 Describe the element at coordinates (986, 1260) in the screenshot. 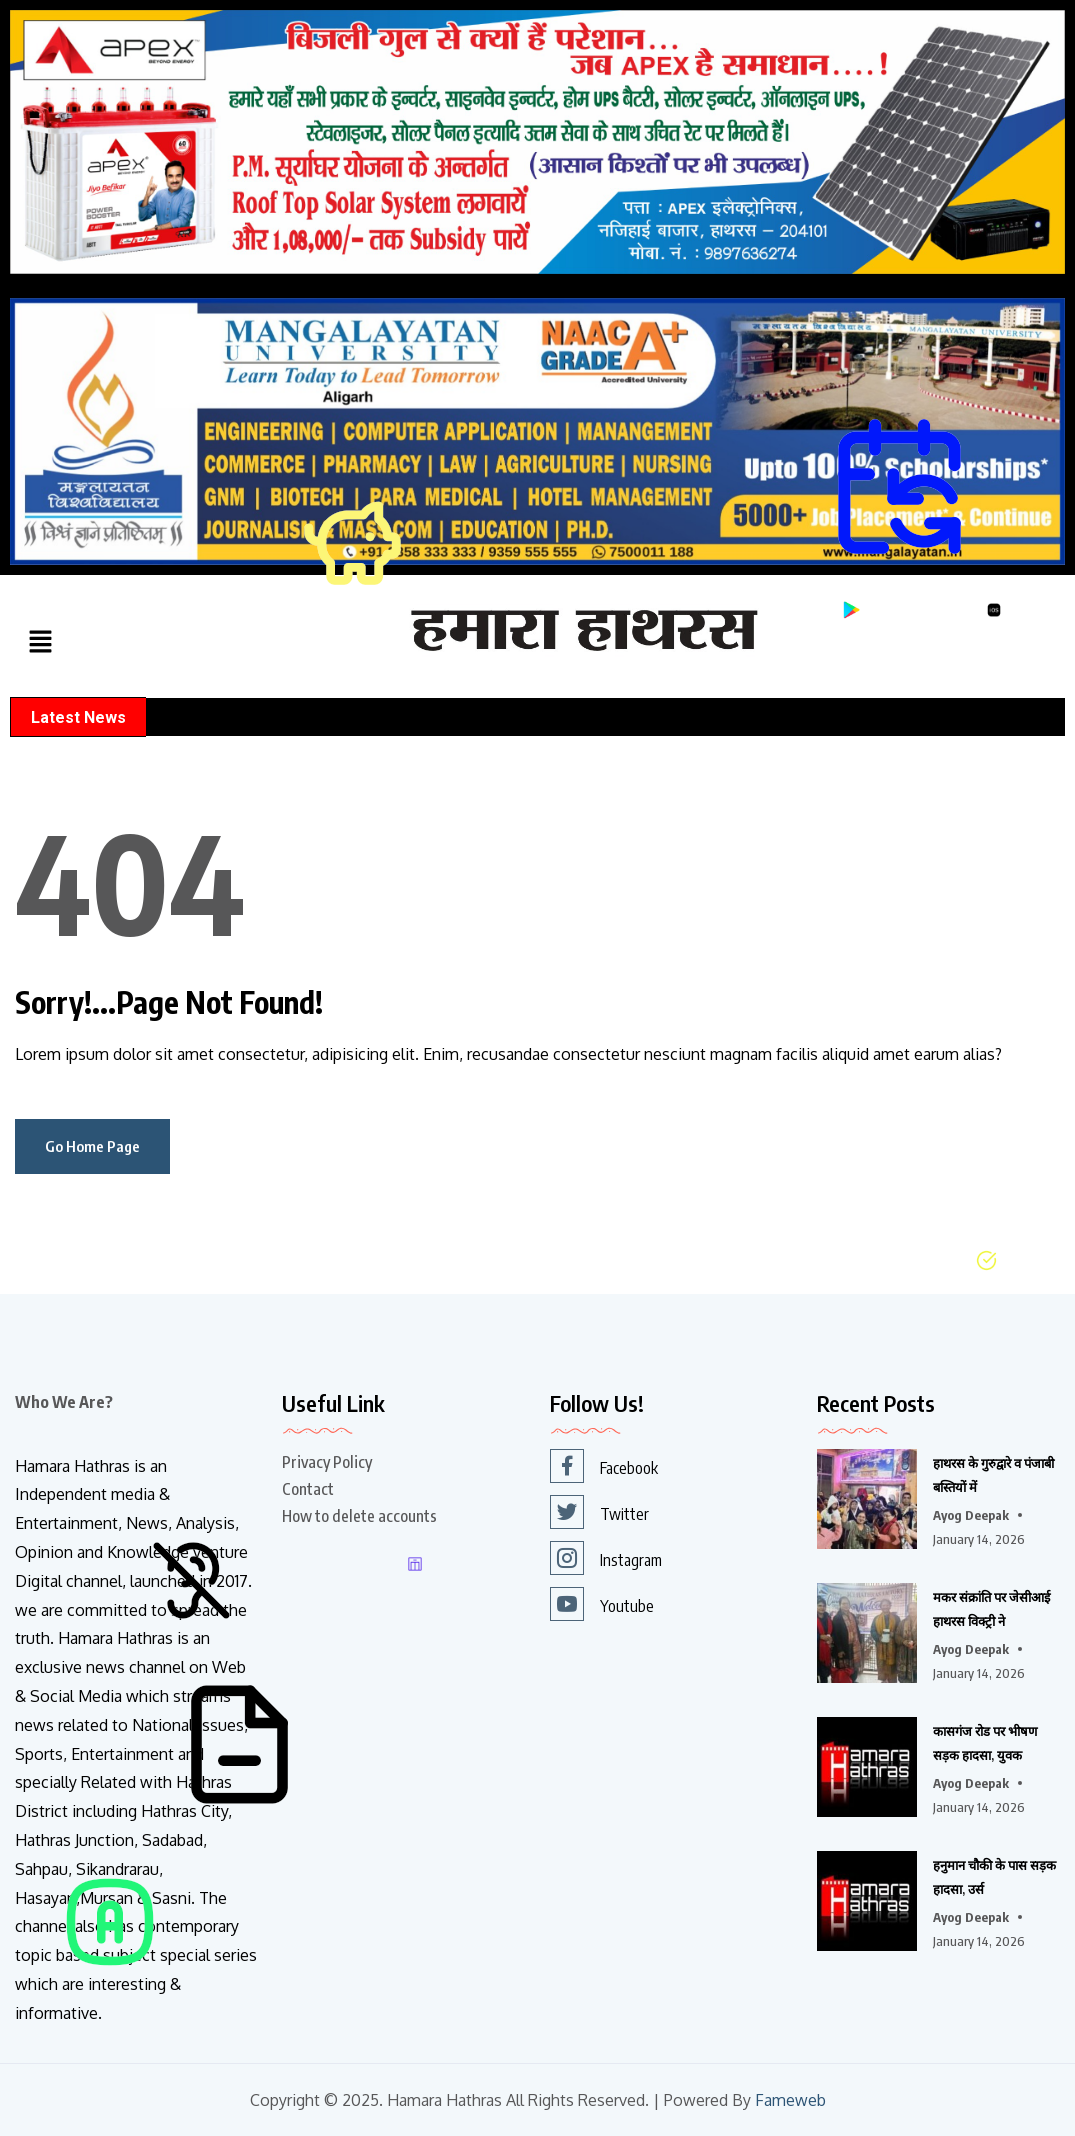

I see `task or action completed successfully` at that location.